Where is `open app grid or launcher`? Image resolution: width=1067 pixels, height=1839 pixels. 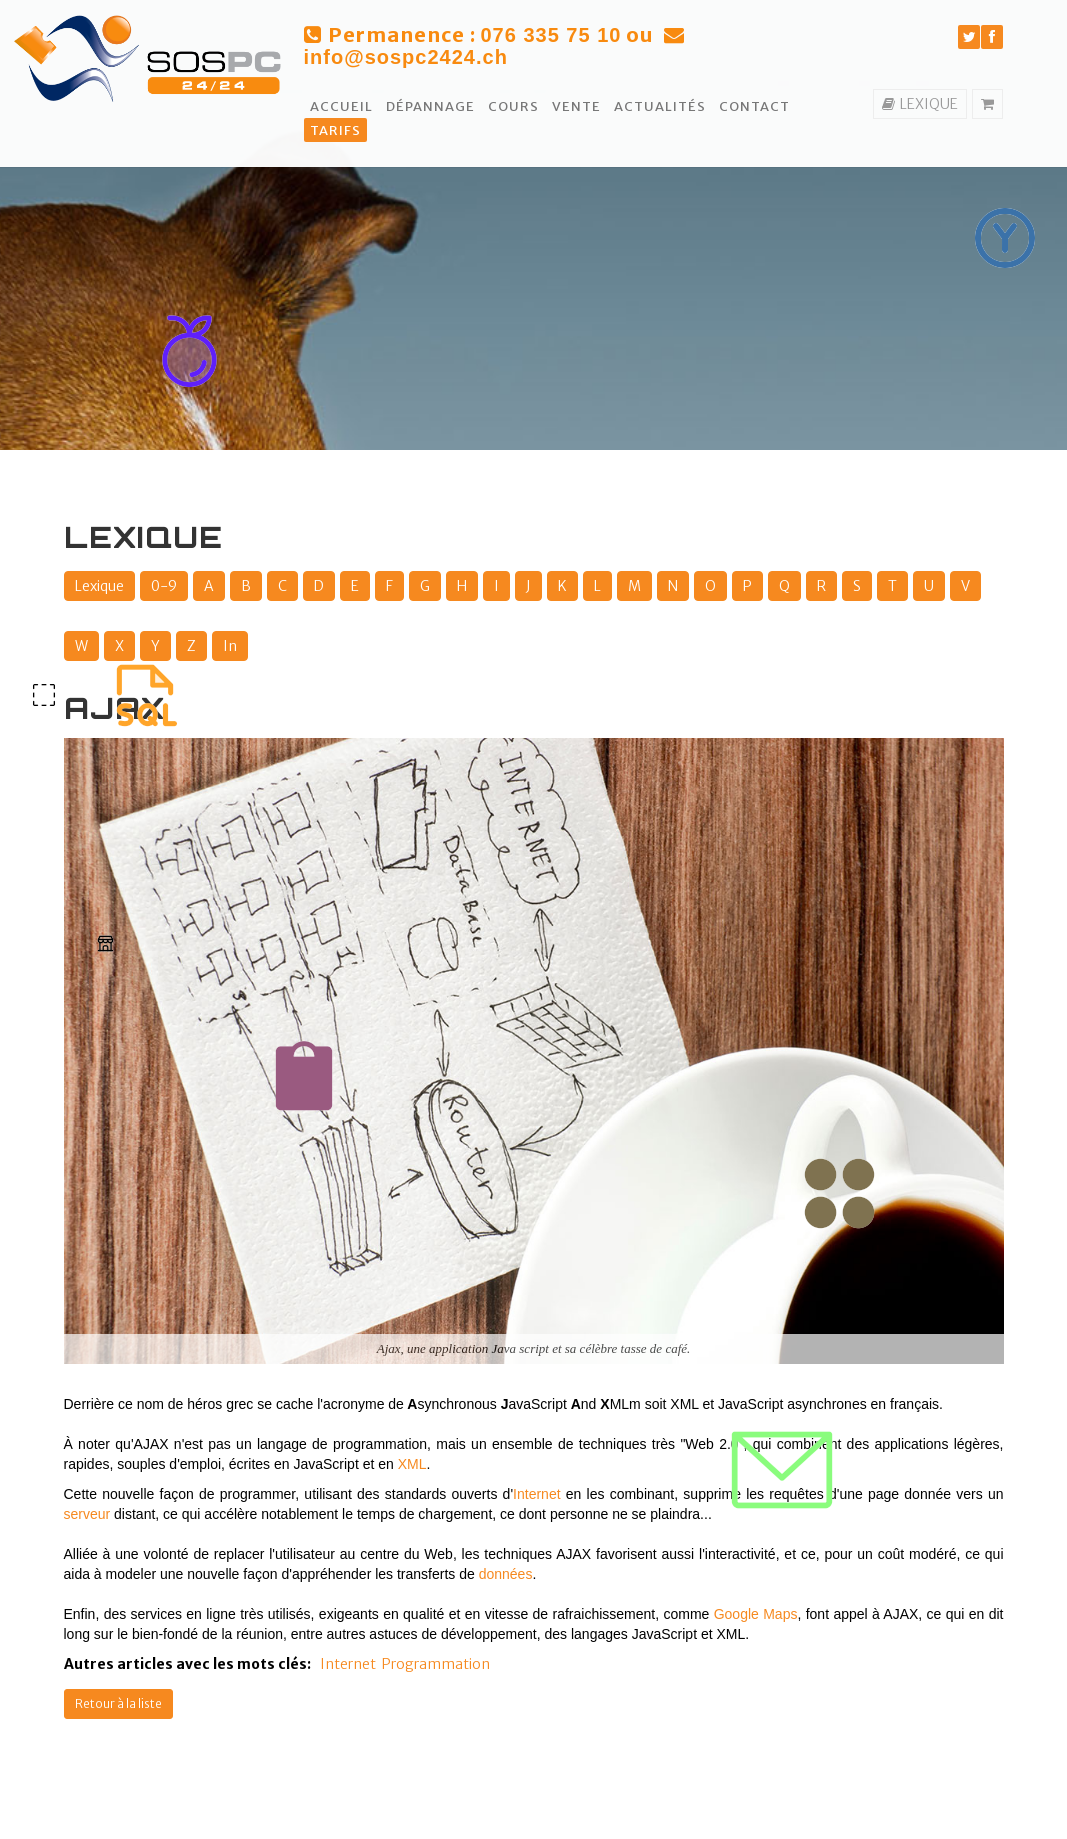
open app grid or launcher is located at coordinates (839, 1193).